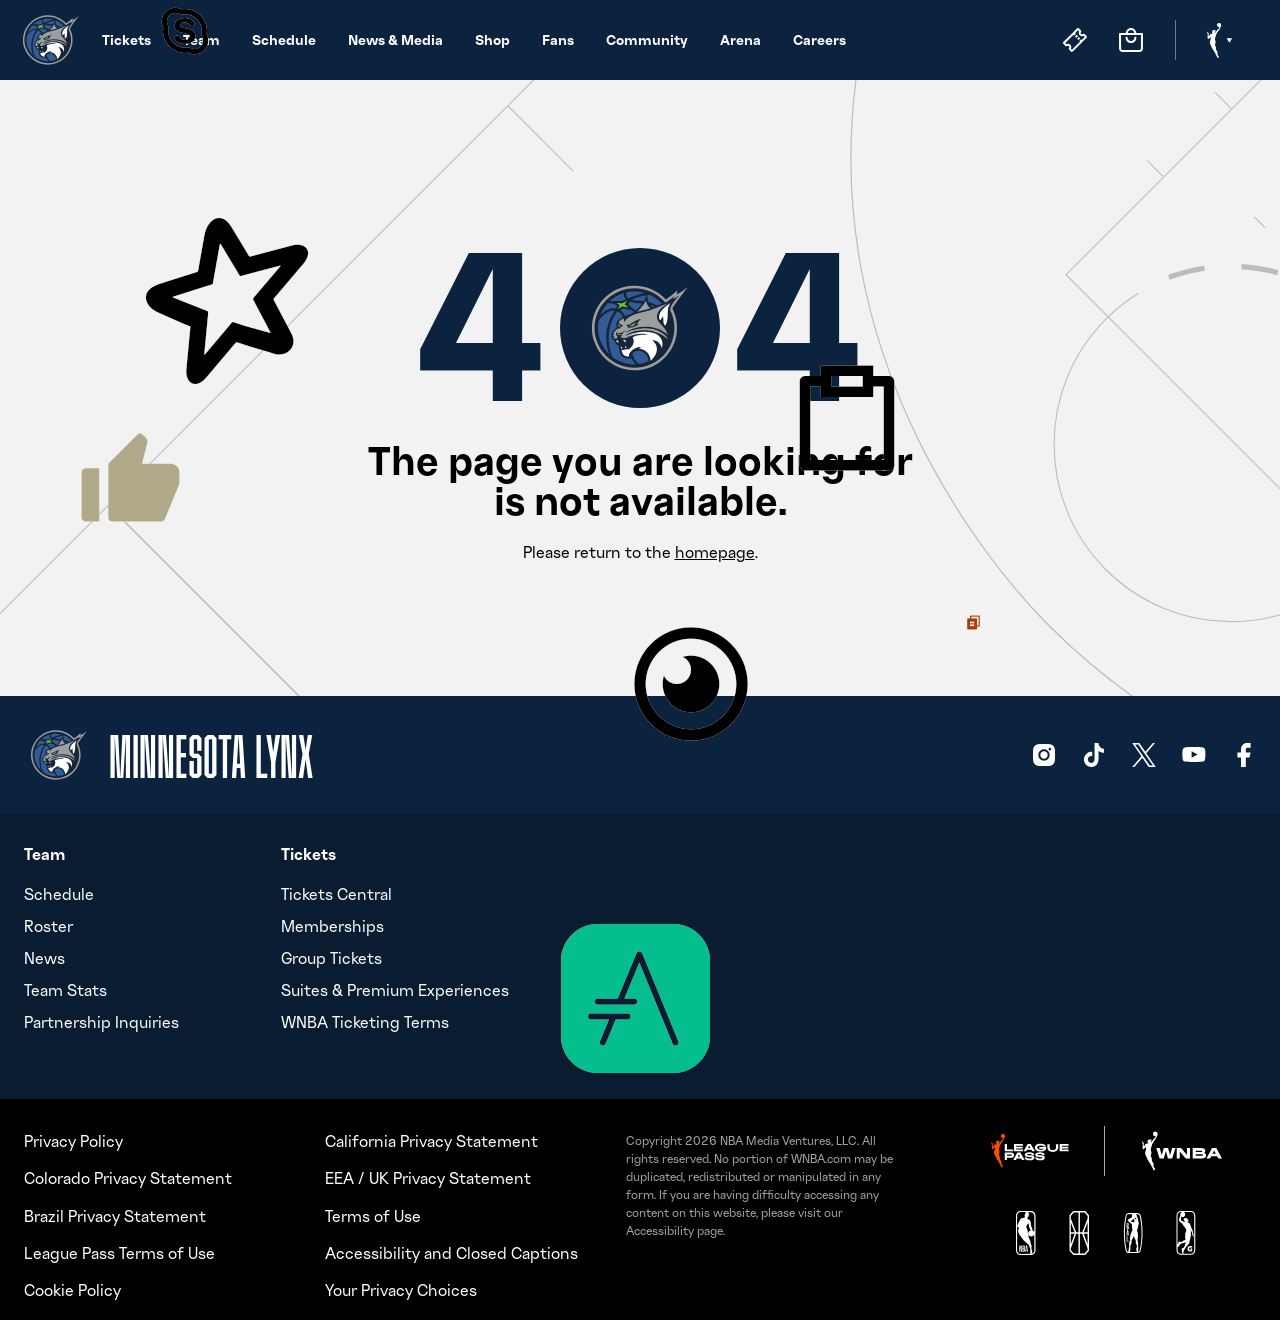 The height and width of the screenshot is (1320, 1280). What do you see at coordinates (691, 684) in the screenshot?
I see `view or preview content` at bounding box center [691, 684].